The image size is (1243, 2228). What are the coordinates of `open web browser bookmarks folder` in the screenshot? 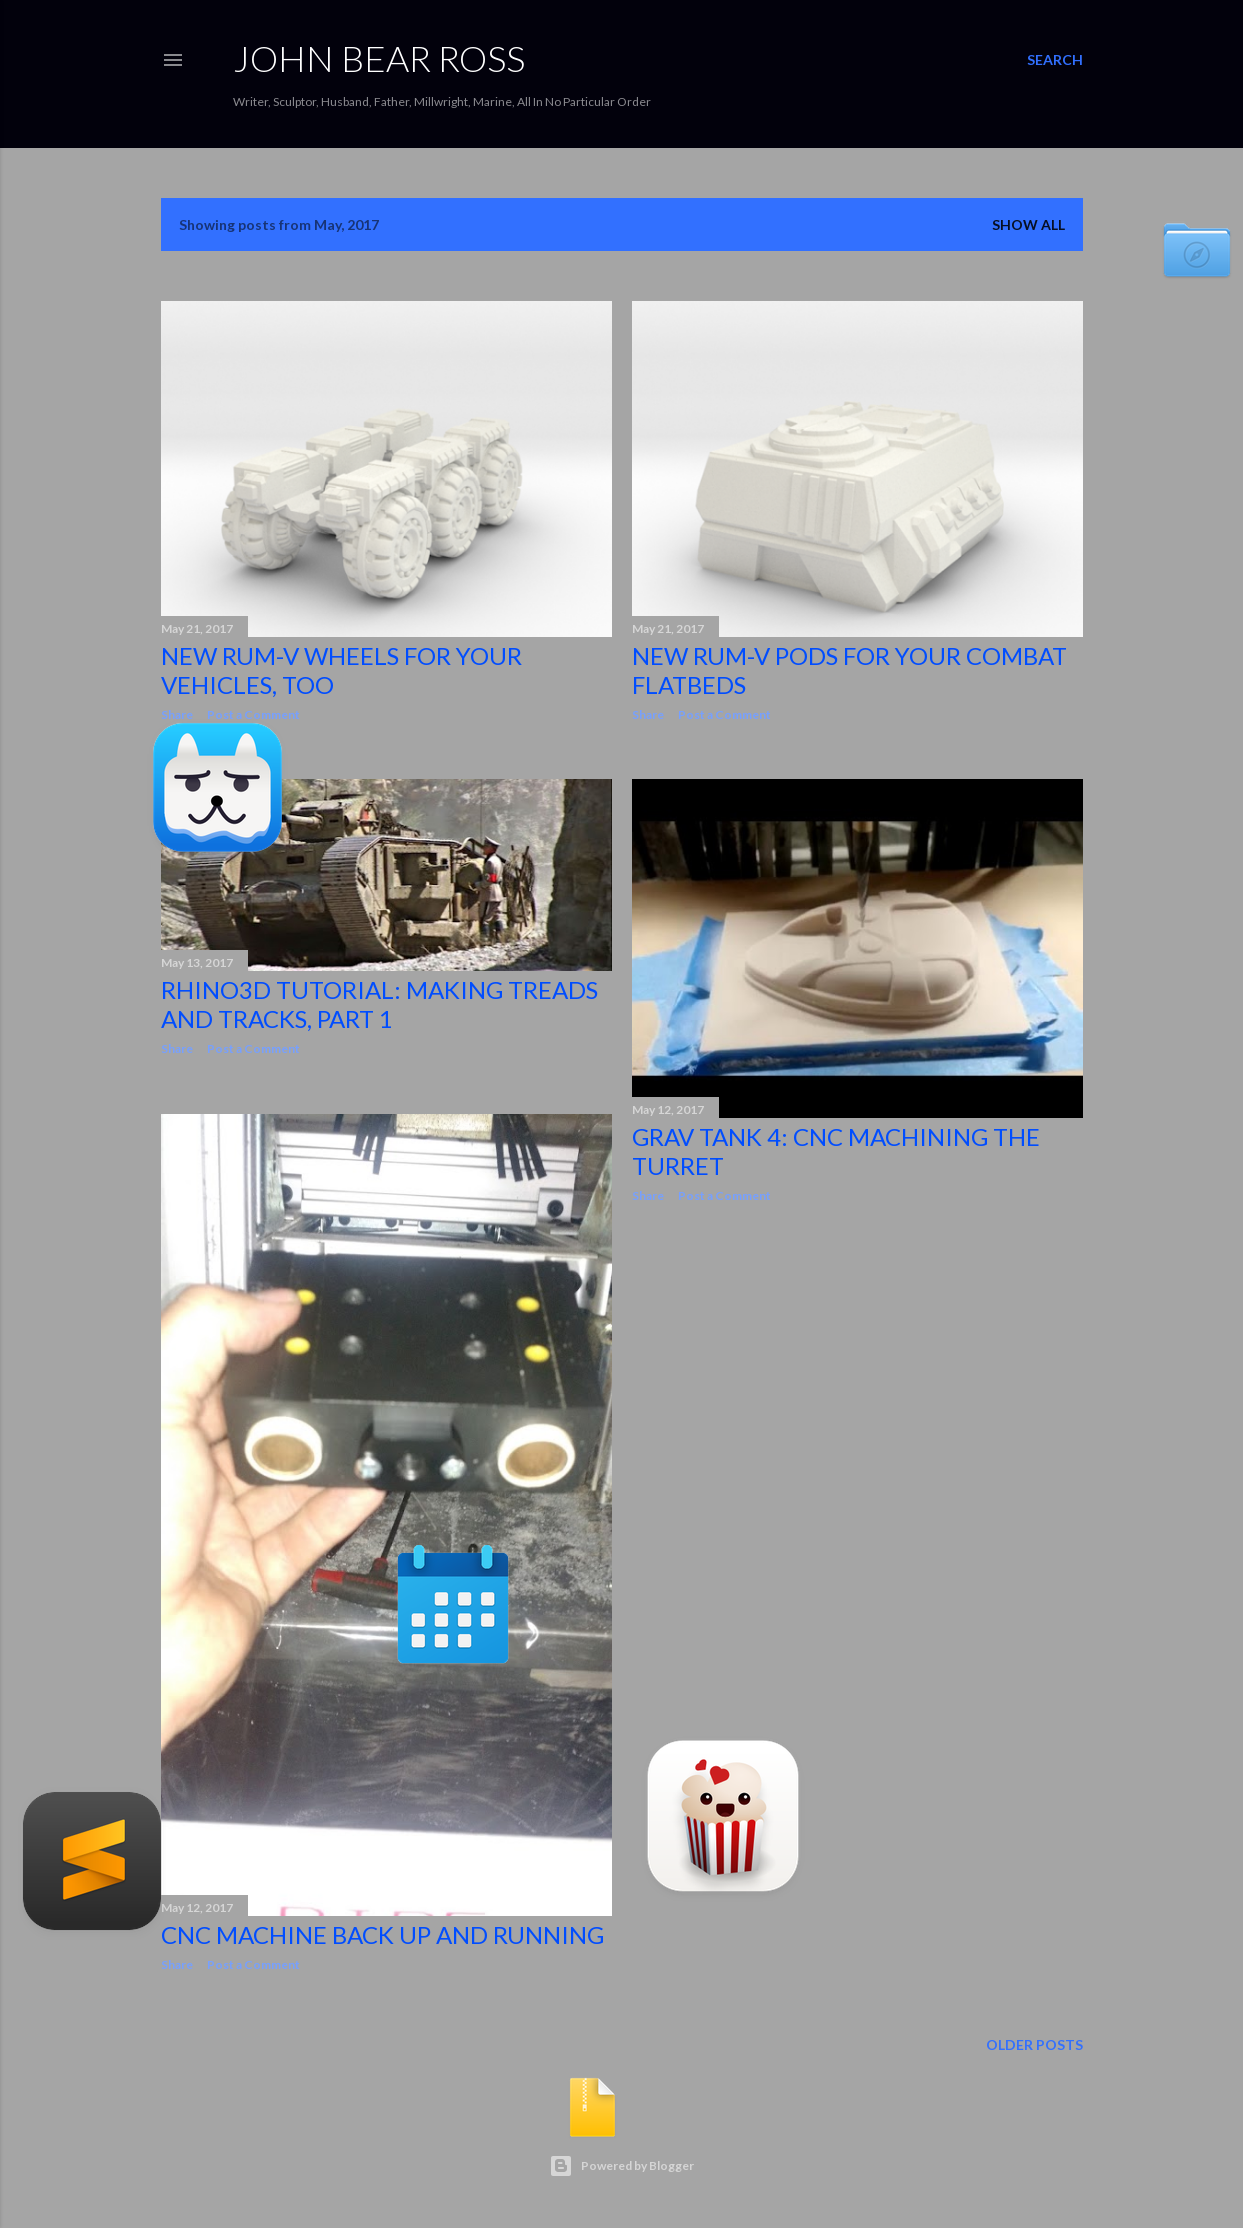 It's located at (1197, 250).